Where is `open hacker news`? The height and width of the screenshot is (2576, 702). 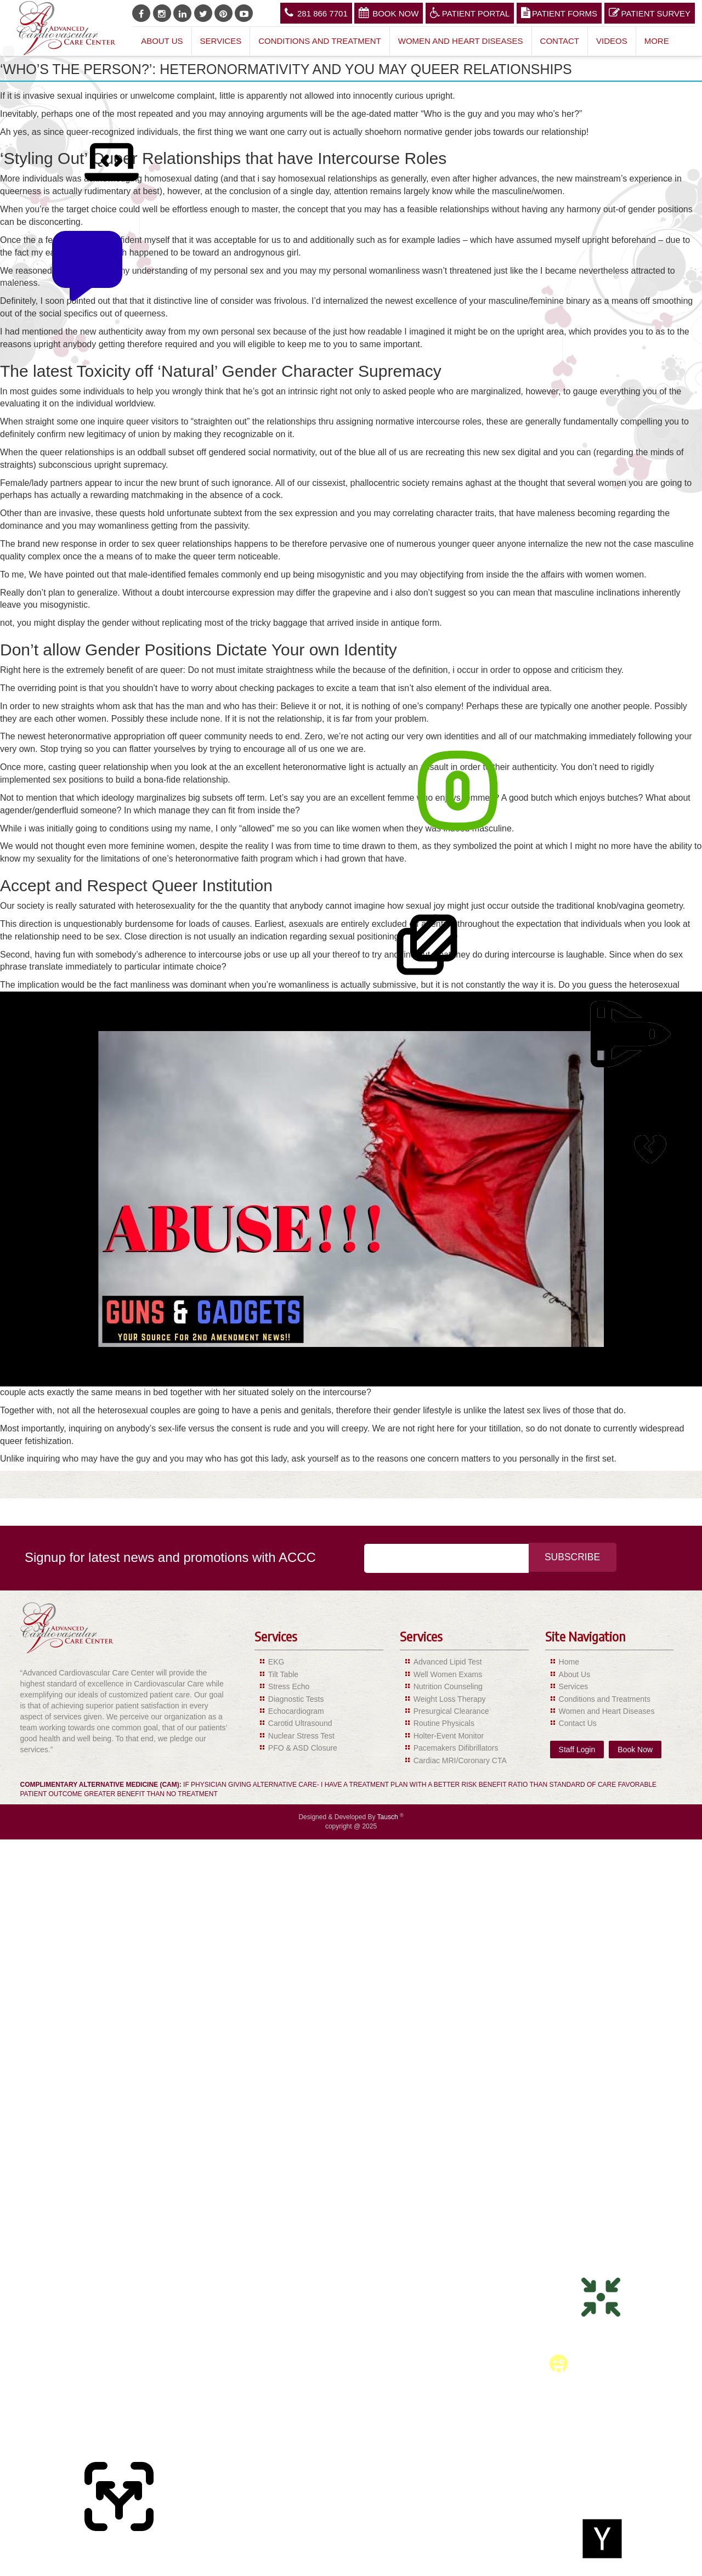 open hacker news is located at coordinates (602, 2539).